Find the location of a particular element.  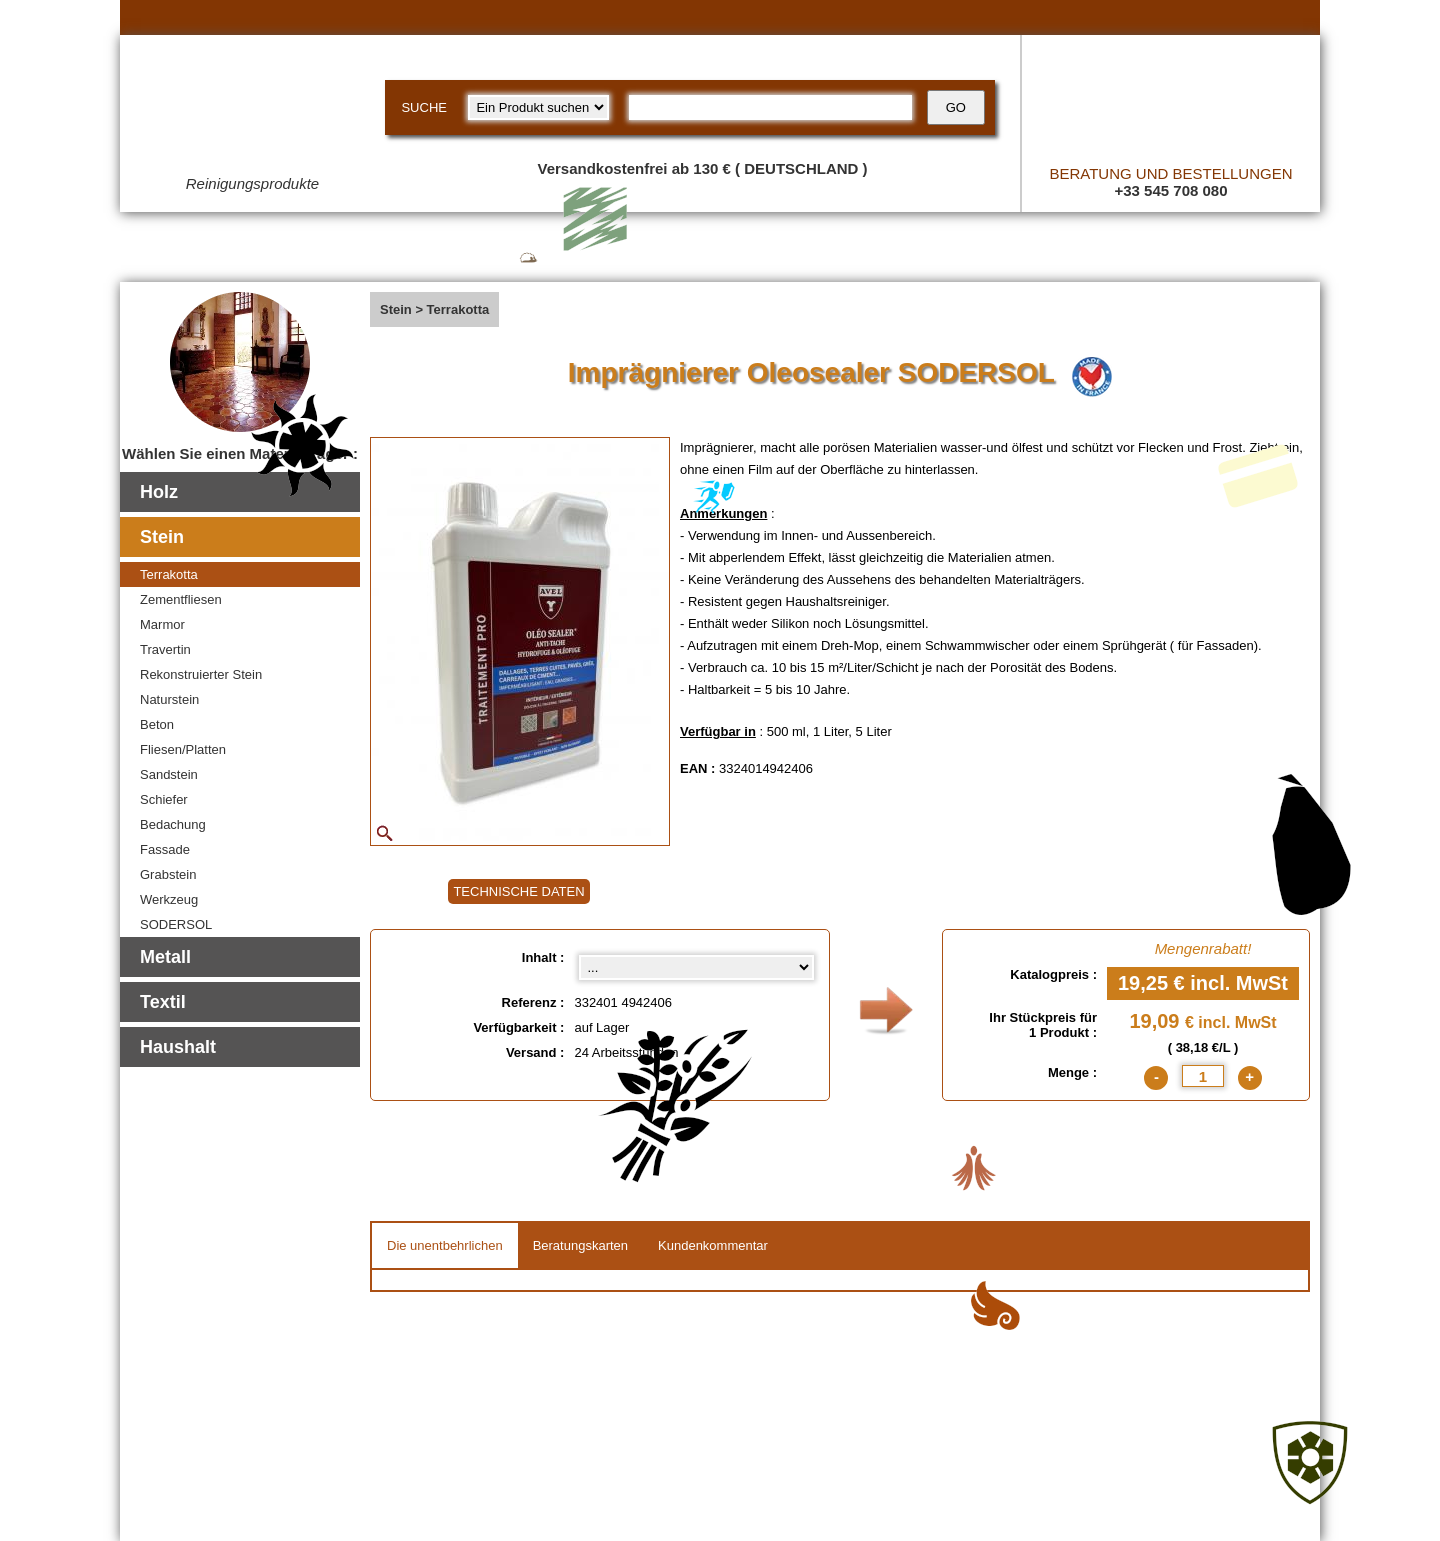

swipe or tap your card to pay is located at coordinates (1258, 476).